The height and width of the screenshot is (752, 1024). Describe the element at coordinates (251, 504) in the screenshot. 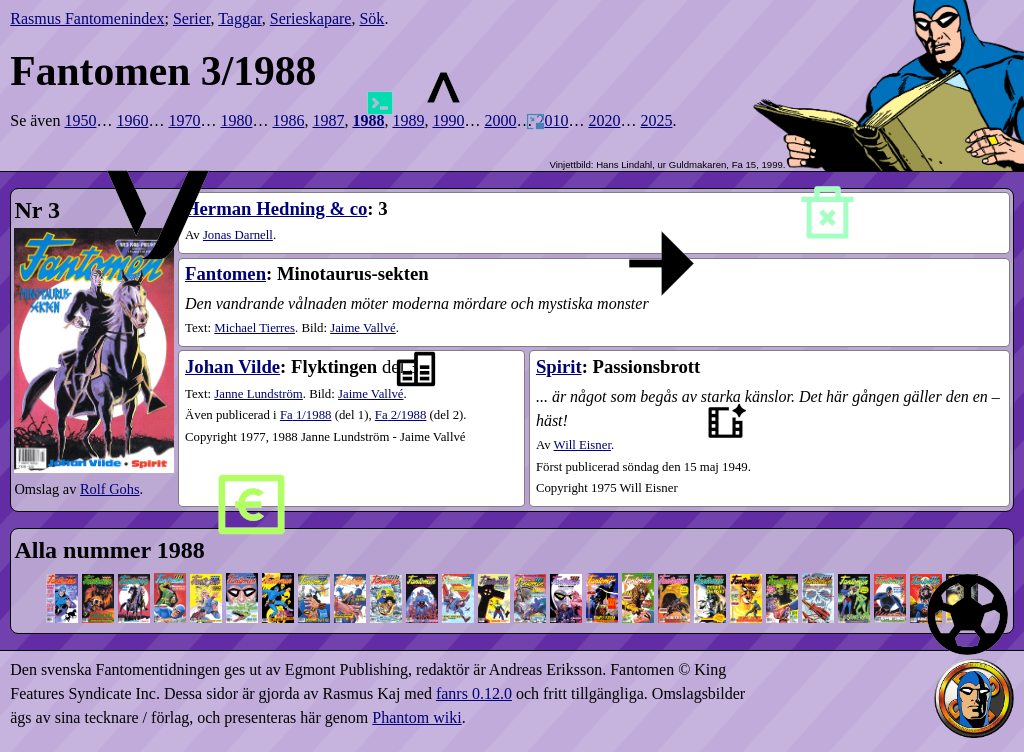

I see `view euro currency settings` at that location.